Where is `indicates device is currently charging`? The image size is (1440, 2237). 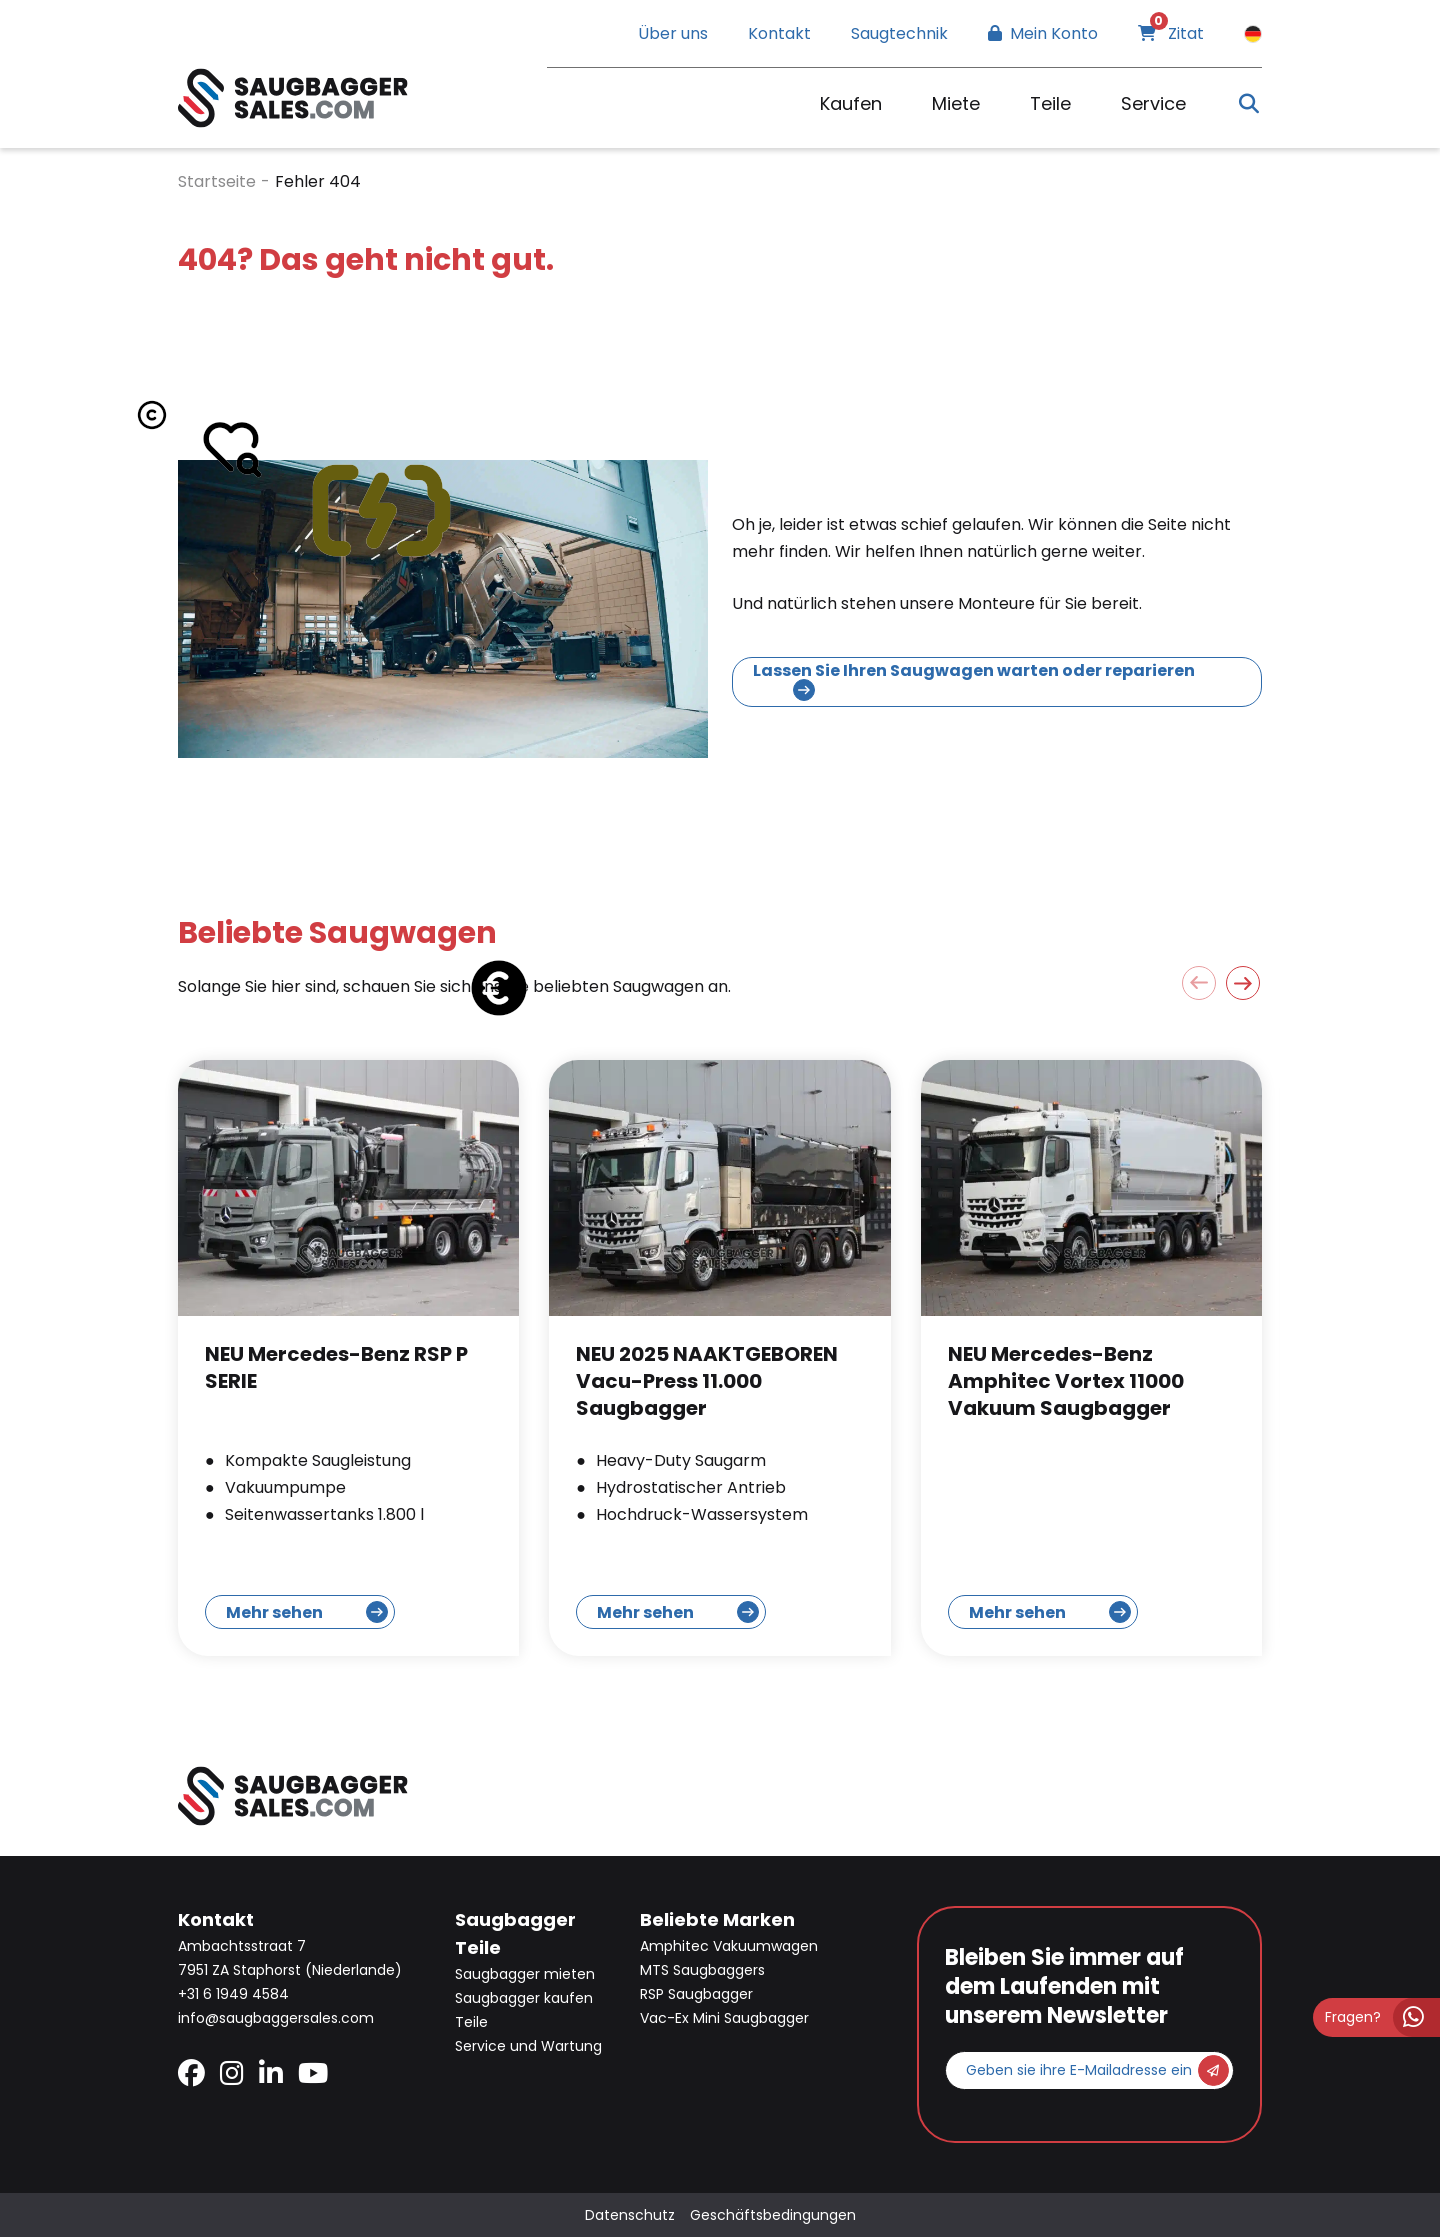 indicates device is currently charging is located at coordinates (381, 510).